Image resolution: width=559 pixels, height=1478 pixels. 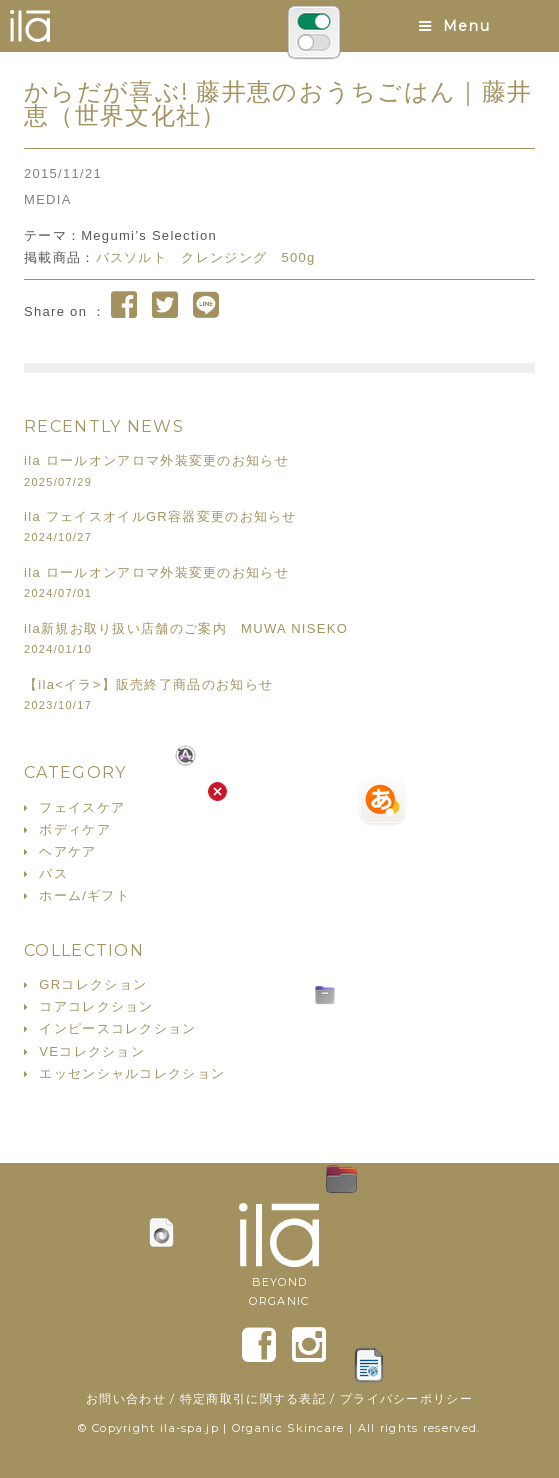 What do you see at coordinates (161, 1232) in the screenshot?
I see `json file type indicator` at bounding box center [161, 1232].